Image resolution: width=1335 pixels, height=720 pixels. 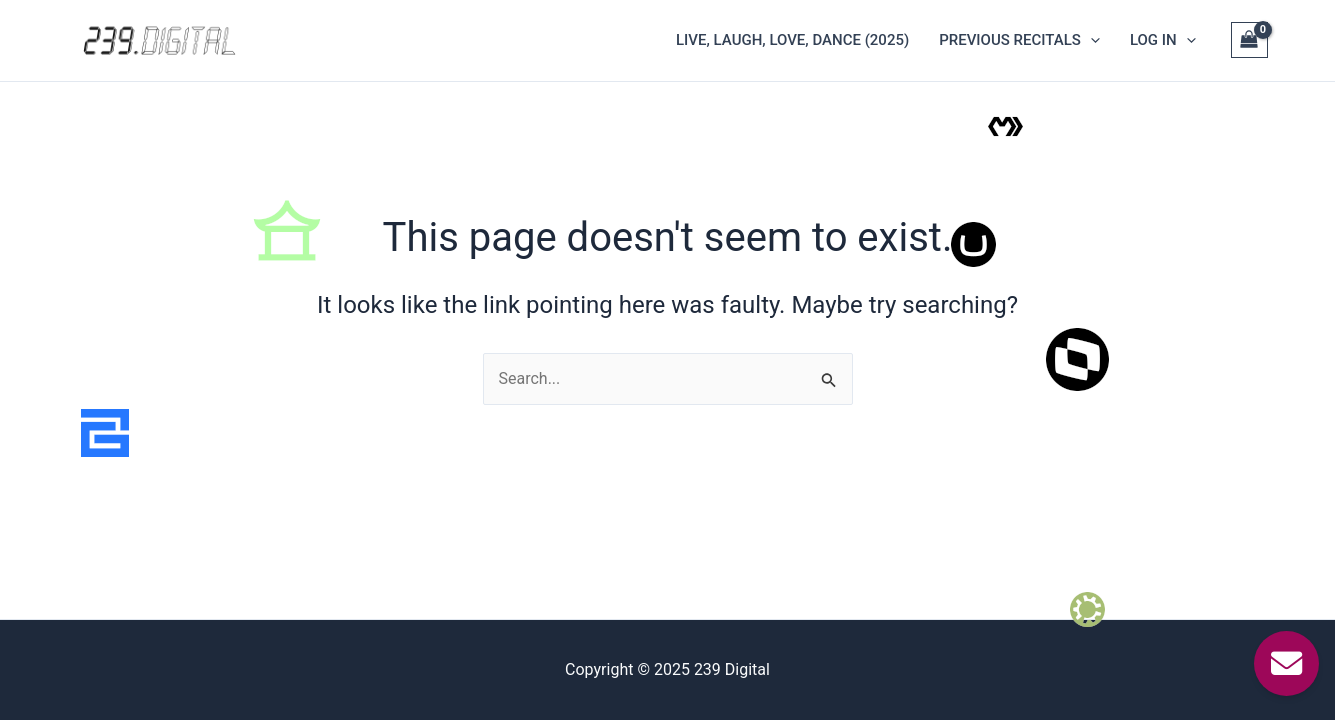 I want to click on marko javascript framework logo, so click(x=1005, y=126).